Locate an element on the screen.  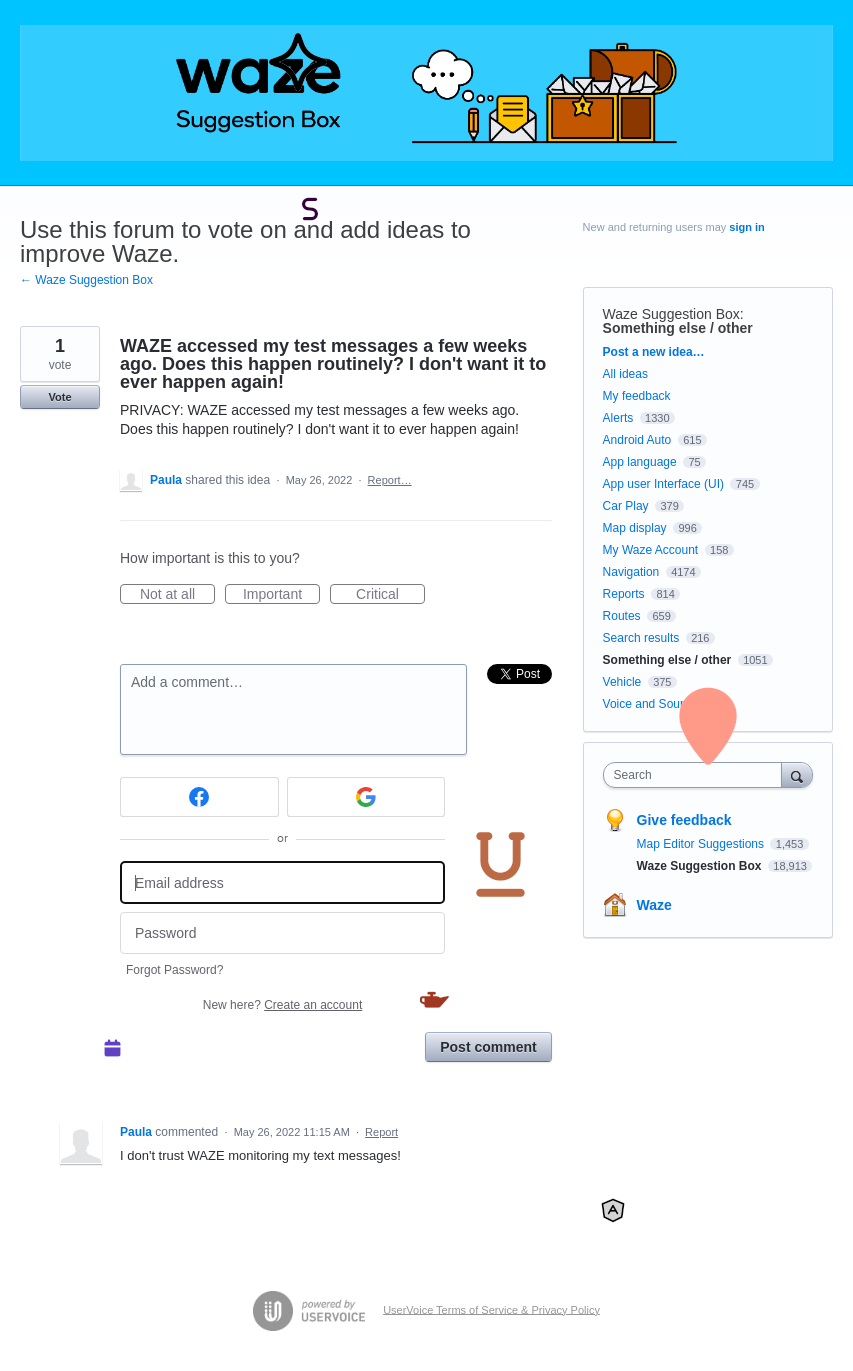
access maintenance or service settings is located at coordinates (434, 1000).